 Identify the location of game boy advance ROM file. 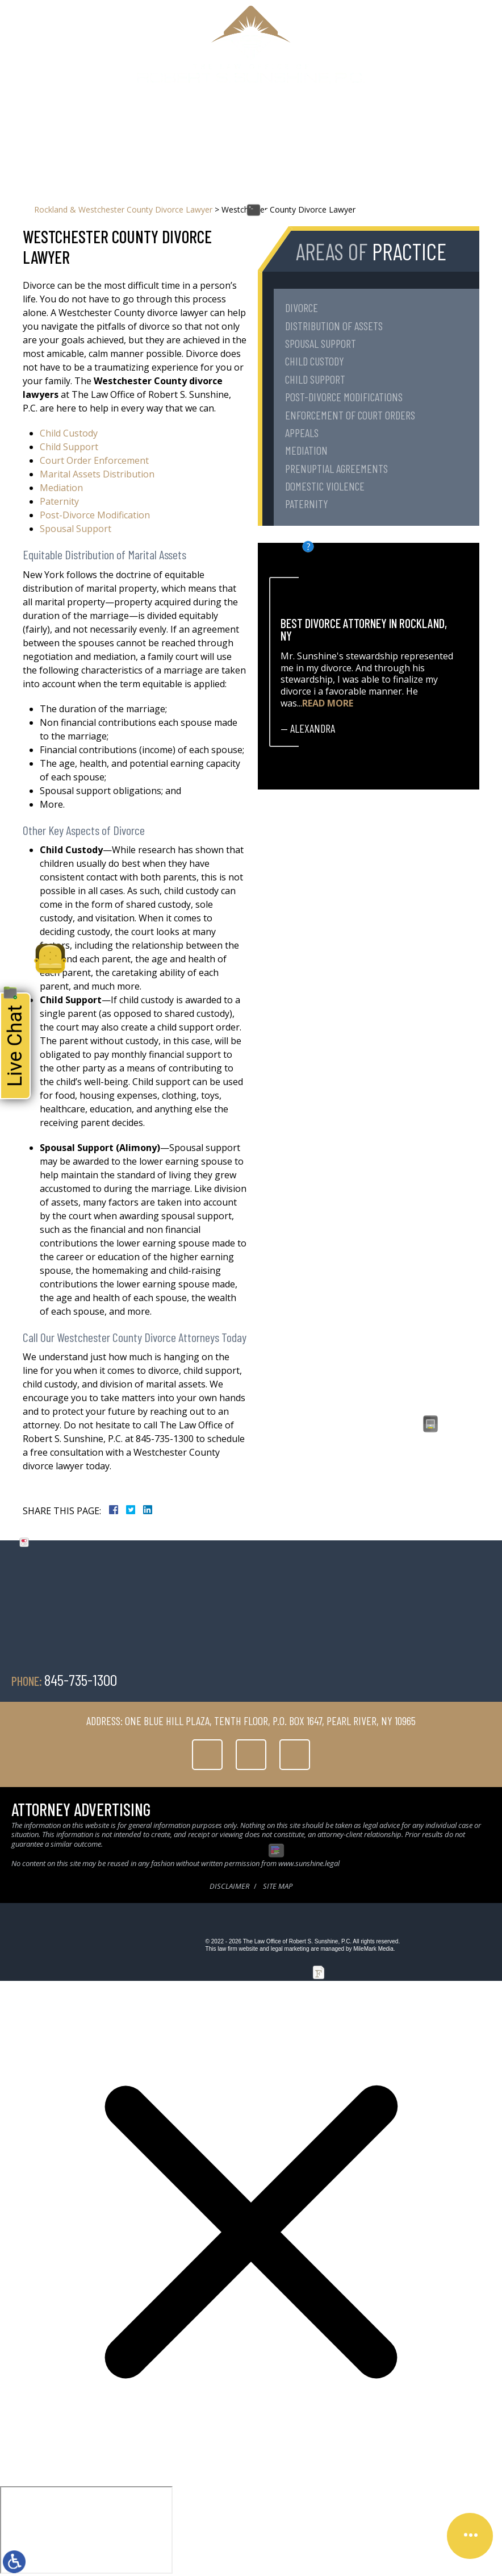
(430, 1424).